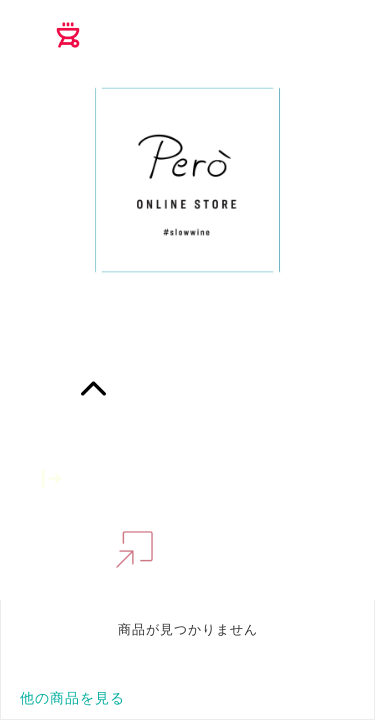 The width and height of the screenshot is (375, 720). What do you see at coordinates (134, 549) in the screenshot?
I see `import or bring content into the current view` at bounding box center [134, 549].